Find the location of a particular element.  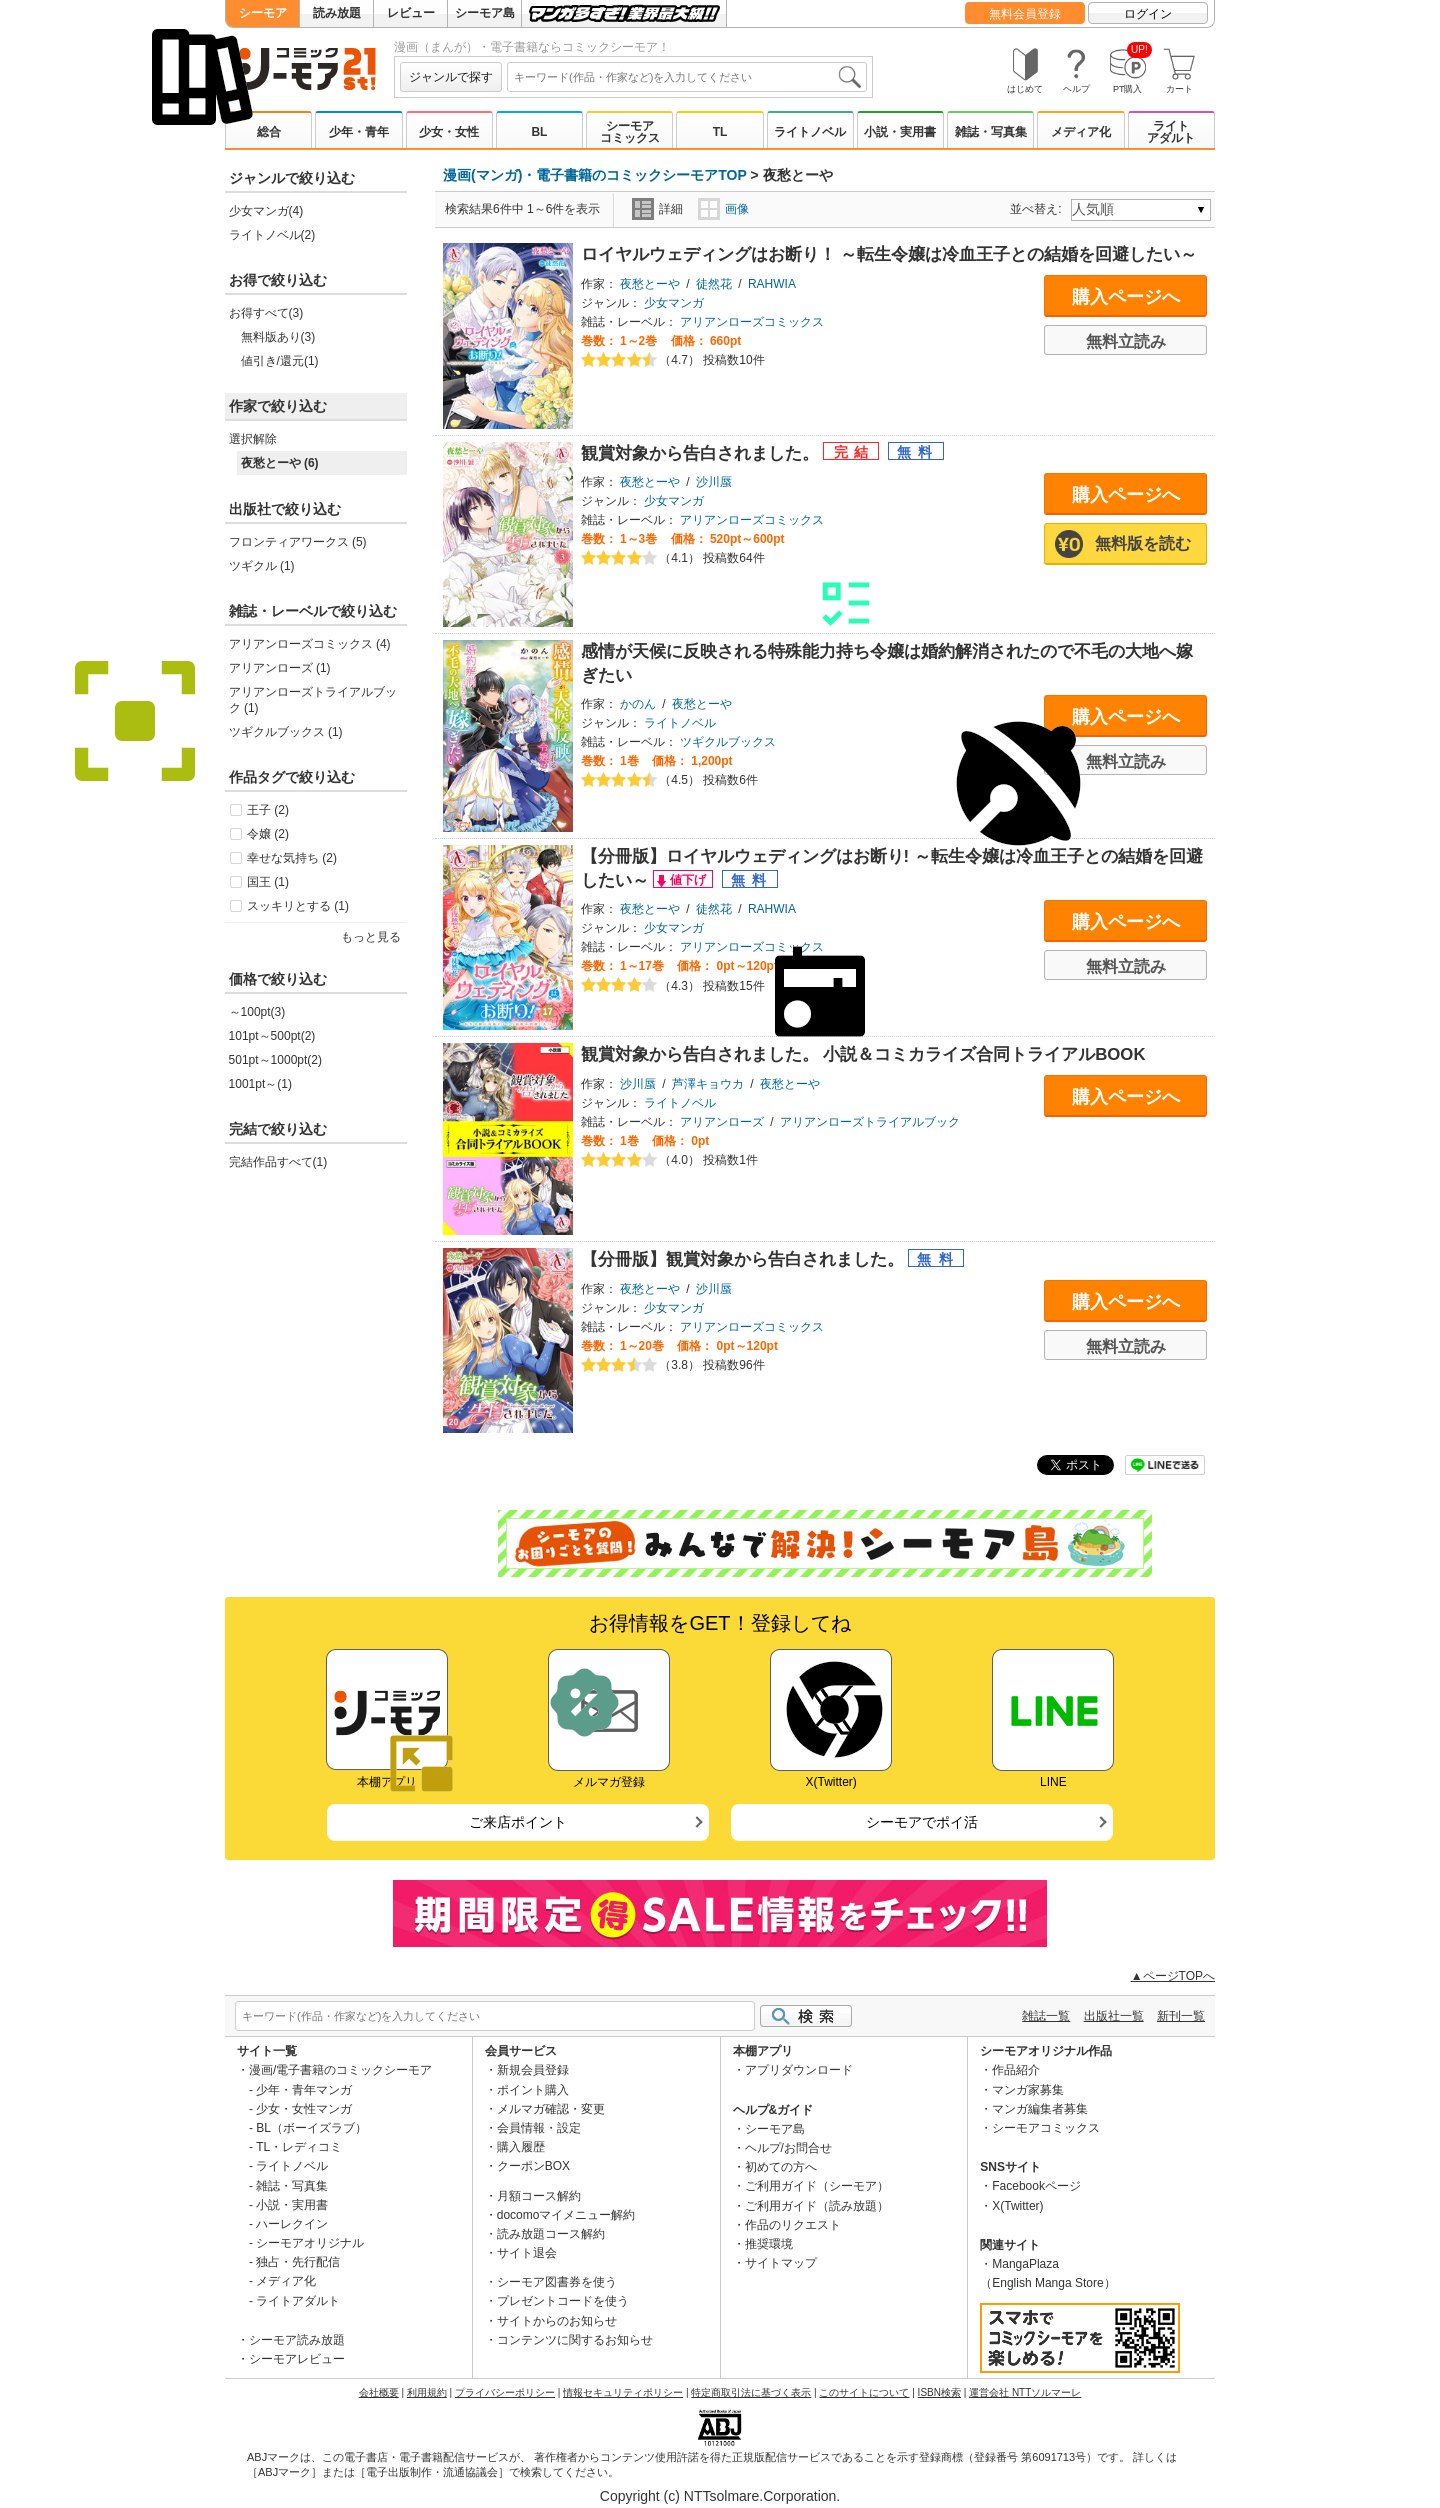

exit picture-in-picture mode is located at coordinates (421, 1763).